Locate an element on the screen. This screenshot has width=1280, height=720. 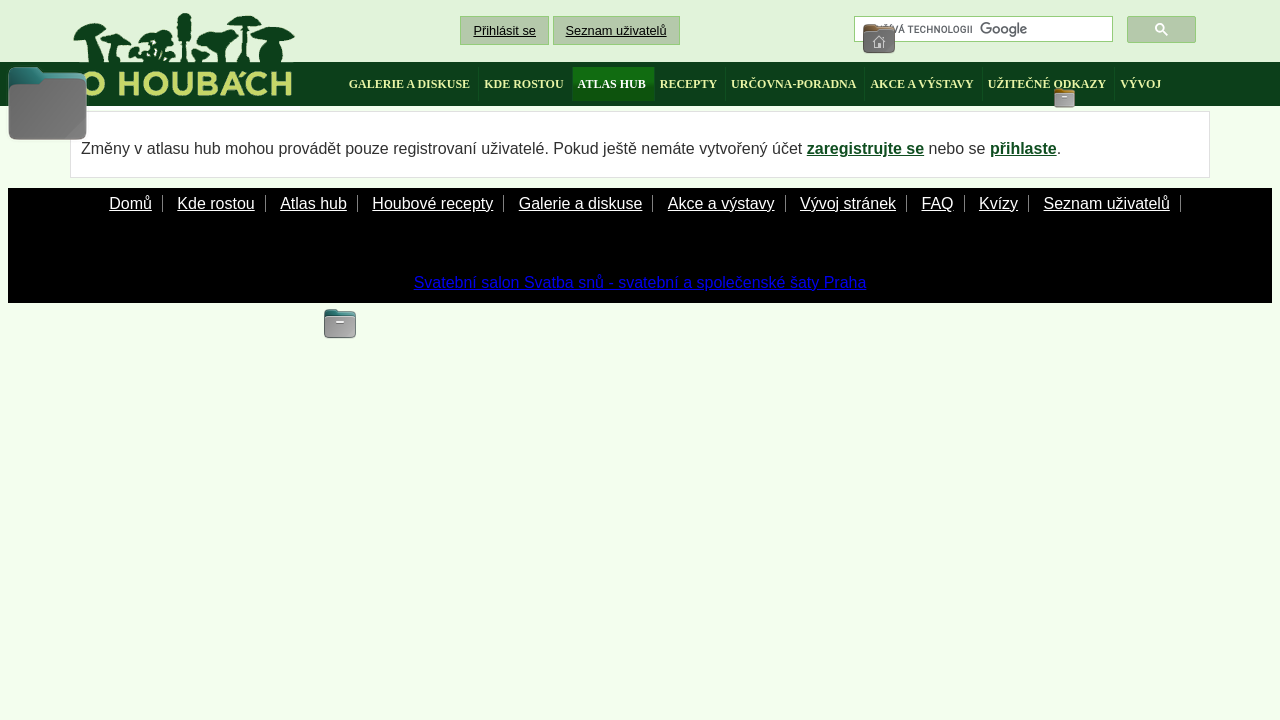
open the file manager application is located at coordinates (1064, 97).